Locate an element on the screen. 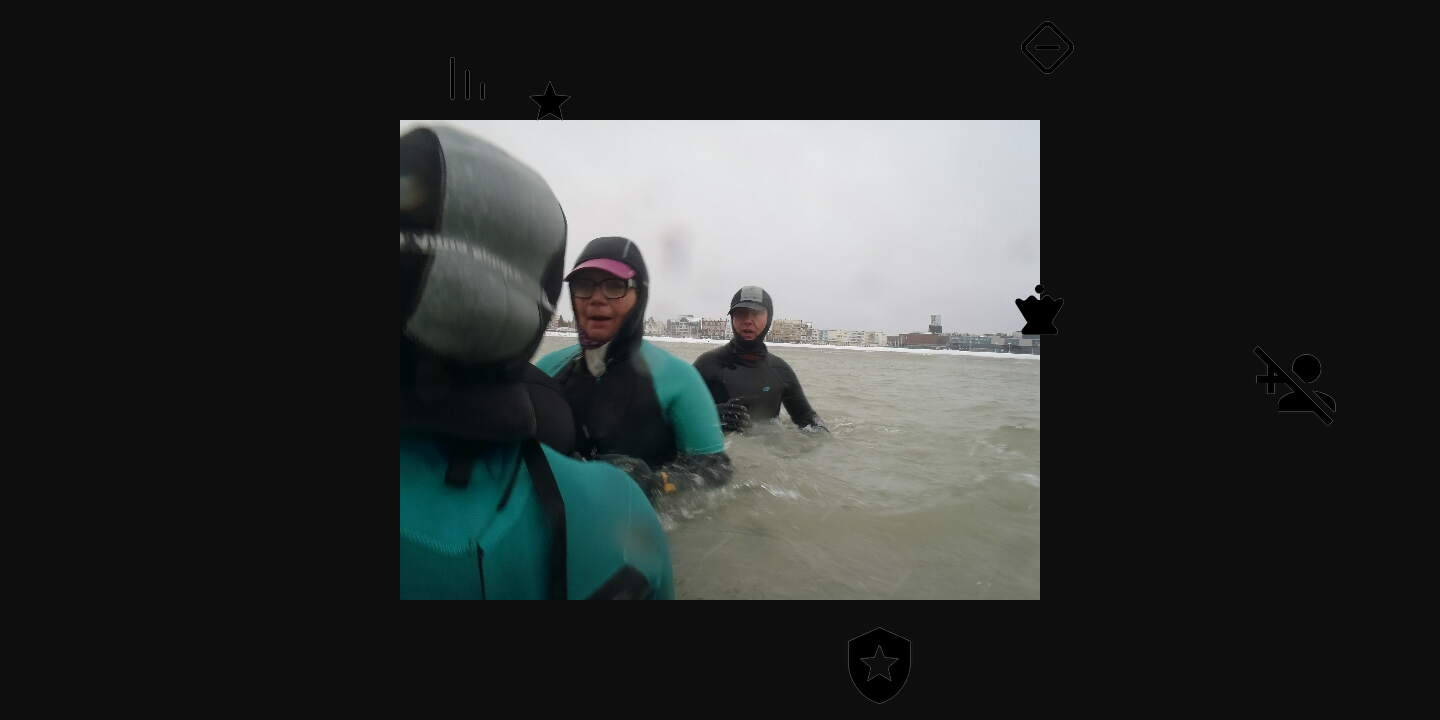 The width and height of the screenshot is (1440, 720). view declining metrics or statistics is located at coordinates (467, 78).